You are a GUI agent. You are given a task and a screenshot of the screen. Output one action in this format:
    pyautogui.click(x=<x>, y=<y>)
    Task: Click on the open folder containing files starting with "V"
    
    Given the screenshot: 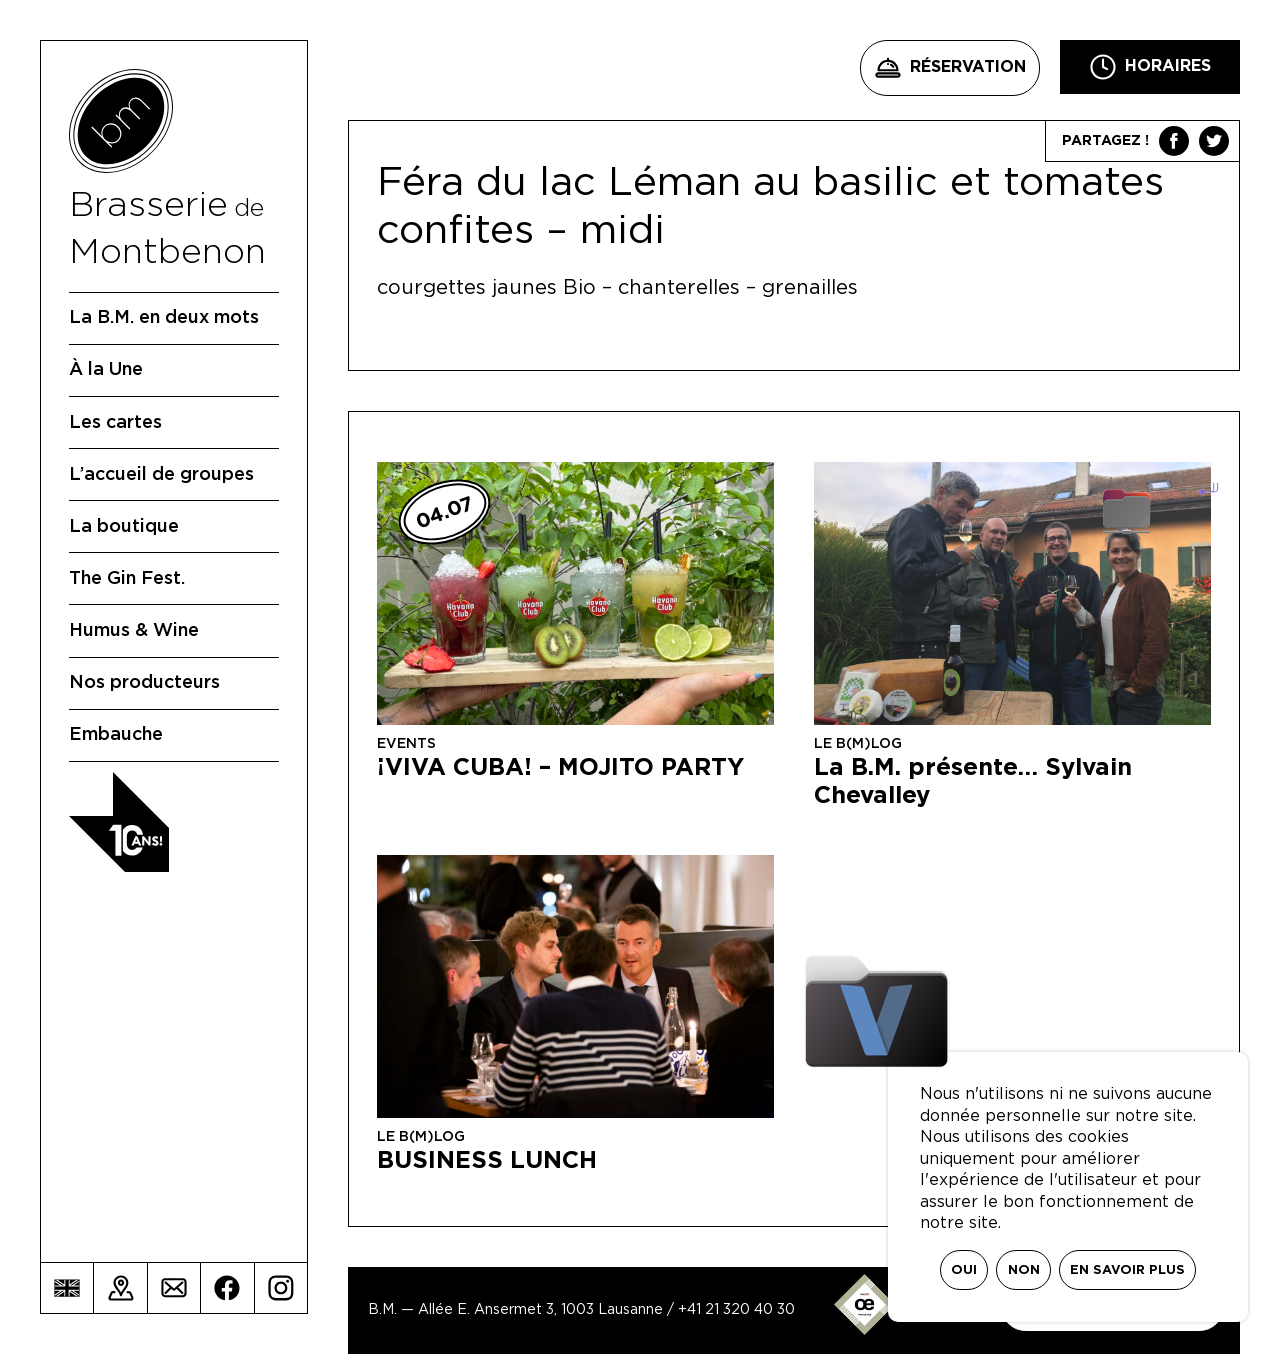 What is the action you would take?
    pyautogui.click(x=876, y=1015)
    